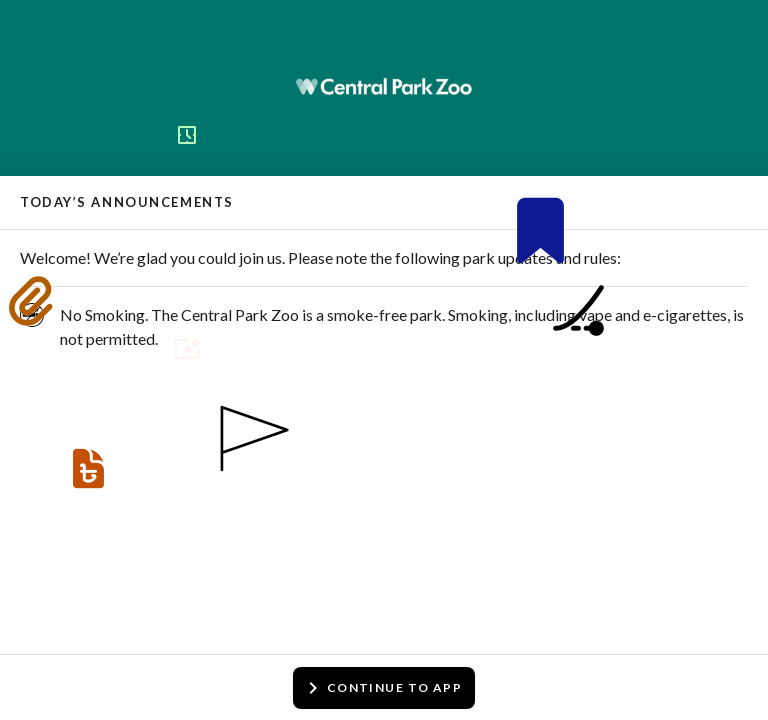  I want to click on attach a file to your message, so click(32, 302).